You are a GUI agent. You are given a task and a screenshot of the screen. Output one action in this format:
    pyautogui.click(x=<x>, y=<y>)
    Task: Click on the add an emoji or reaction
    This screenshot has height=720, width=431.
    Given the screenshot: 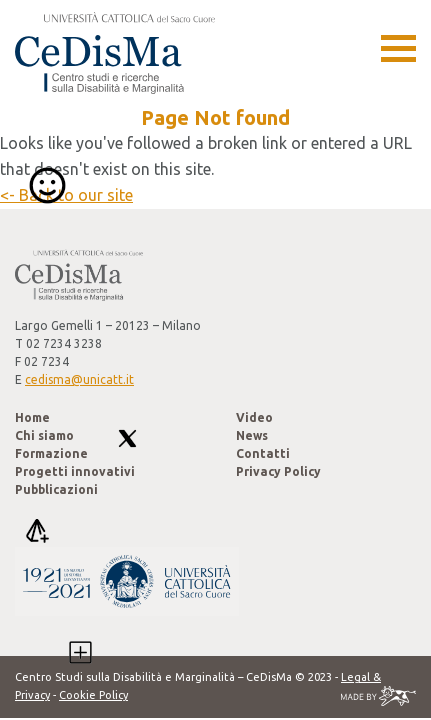 What is the action you would take?
    pyautogui.click(x=47, y=185)
    